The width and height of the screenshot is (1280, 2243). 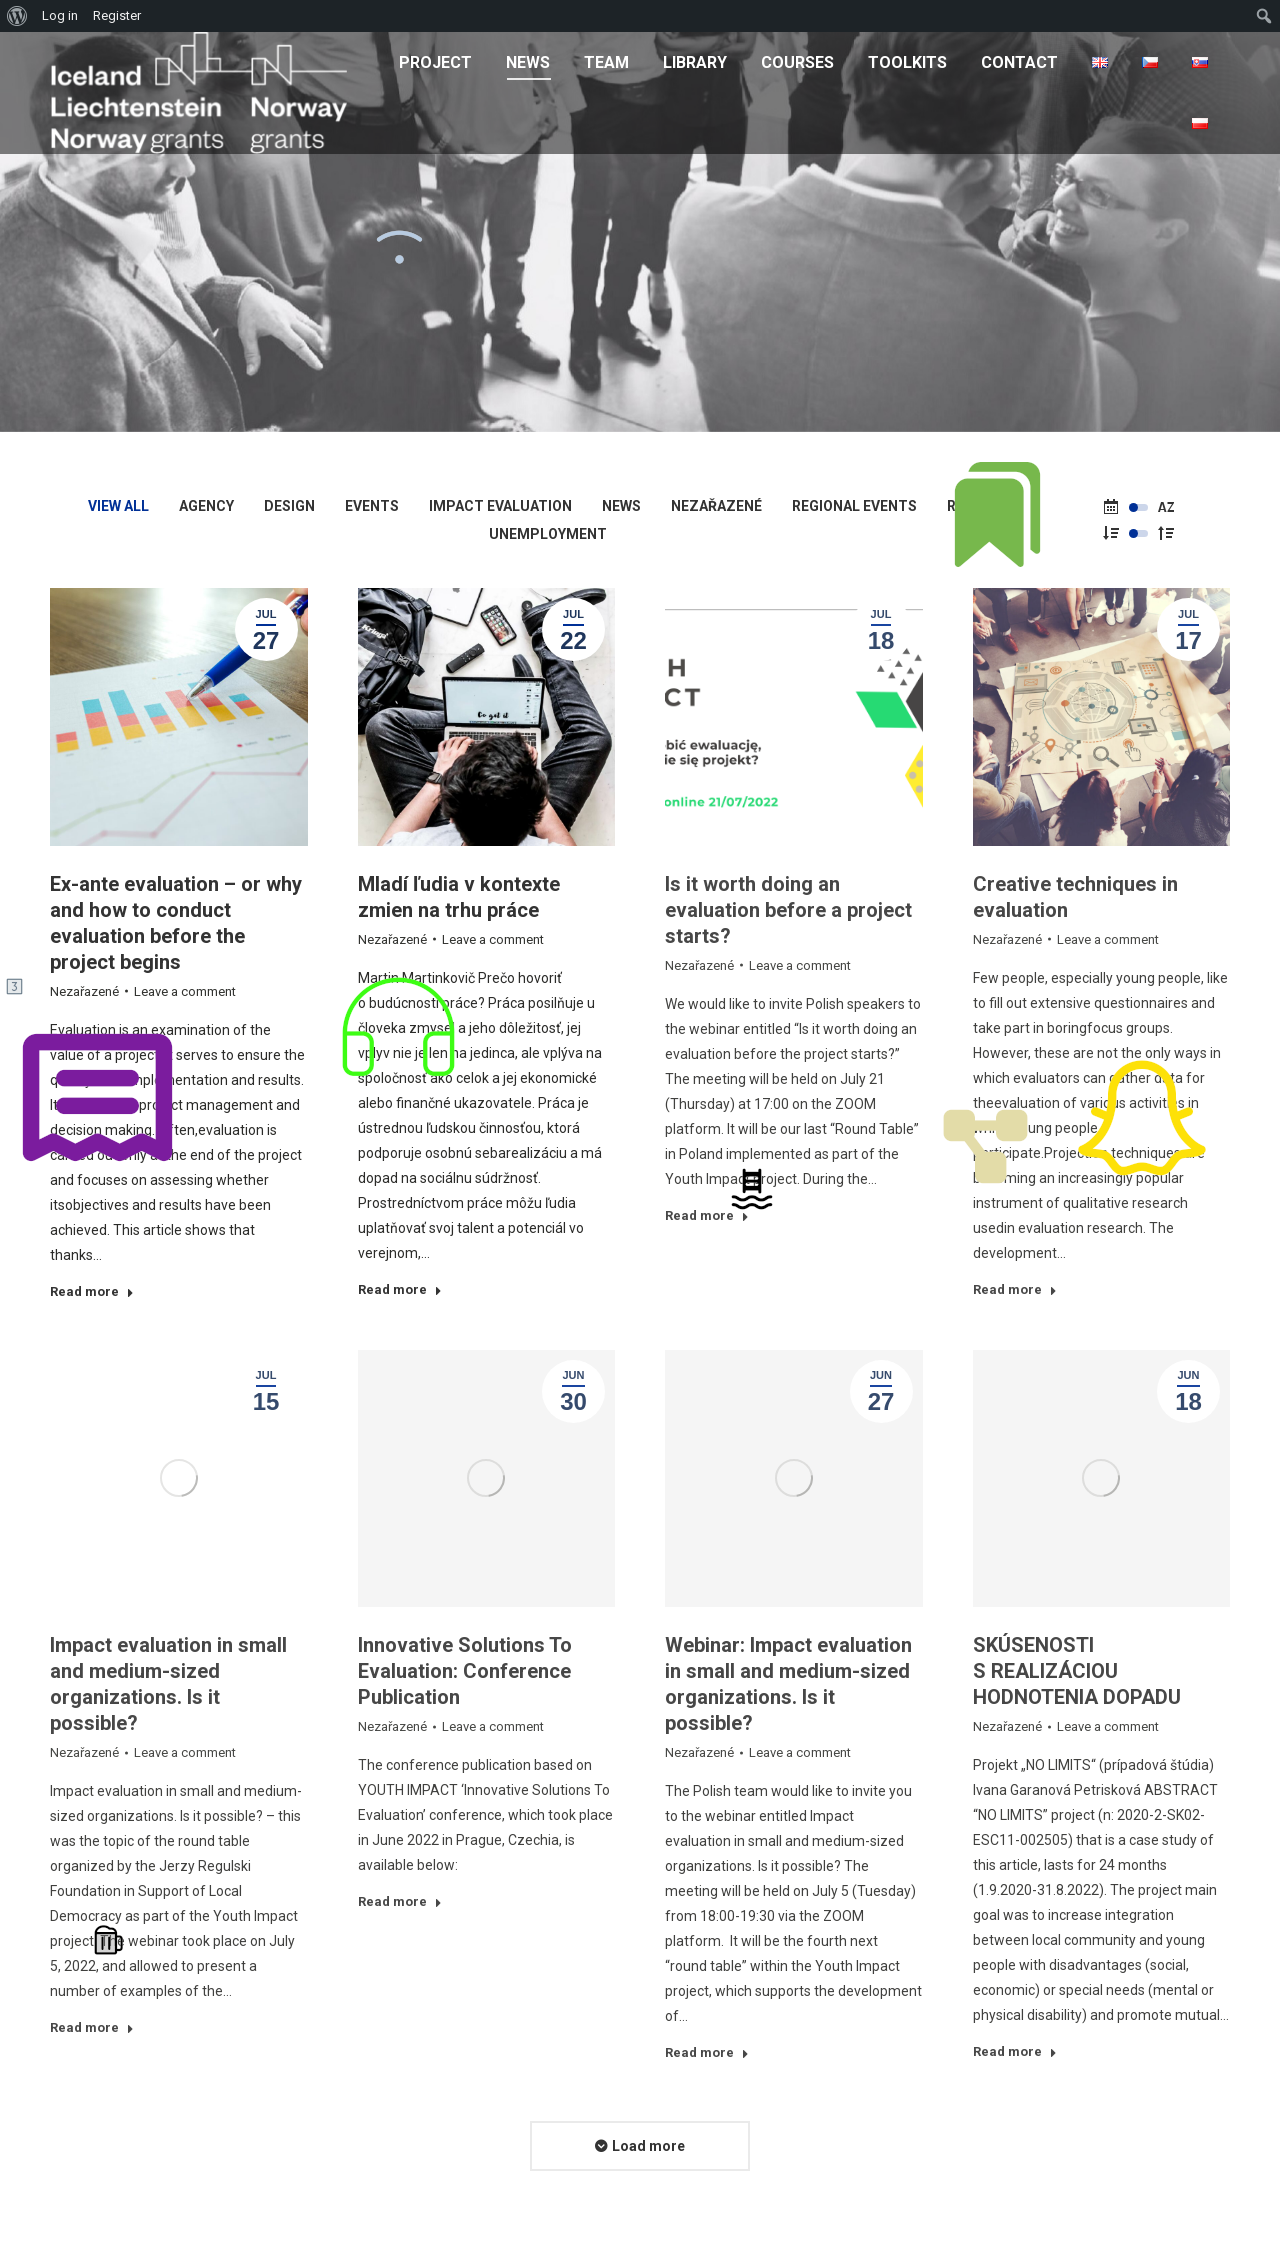 What do you see at coordinates (14, 986) in the screenshot?
I see `select or navigate to item number three` at bounding box center [14, 986].